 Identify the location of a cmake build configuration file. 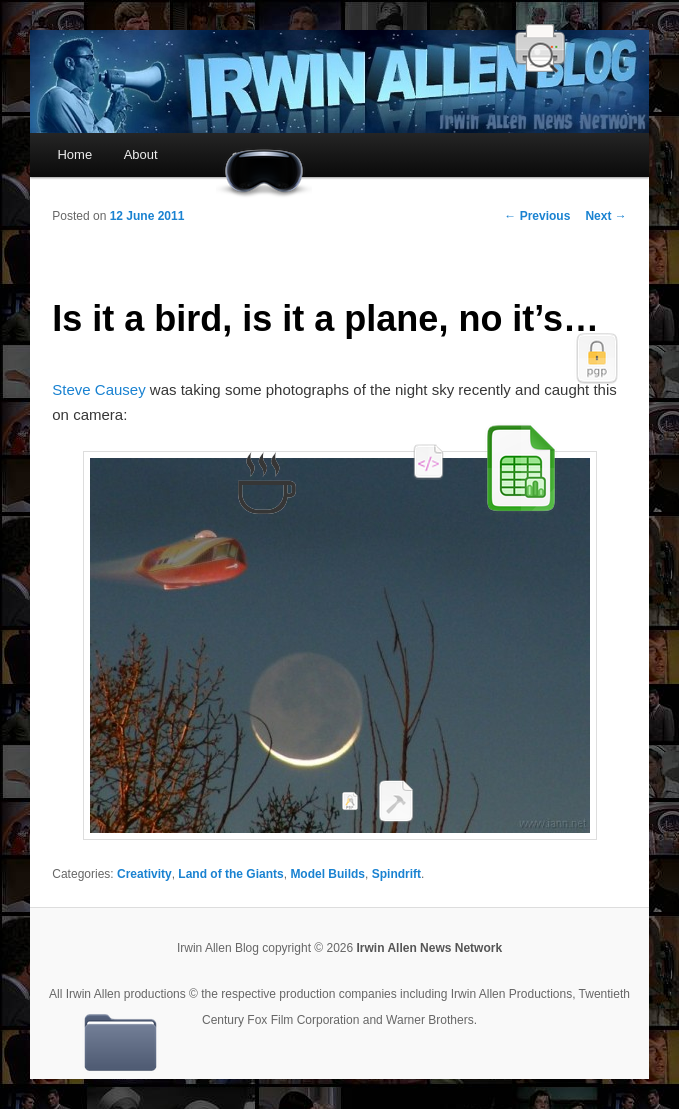
(396, 801).